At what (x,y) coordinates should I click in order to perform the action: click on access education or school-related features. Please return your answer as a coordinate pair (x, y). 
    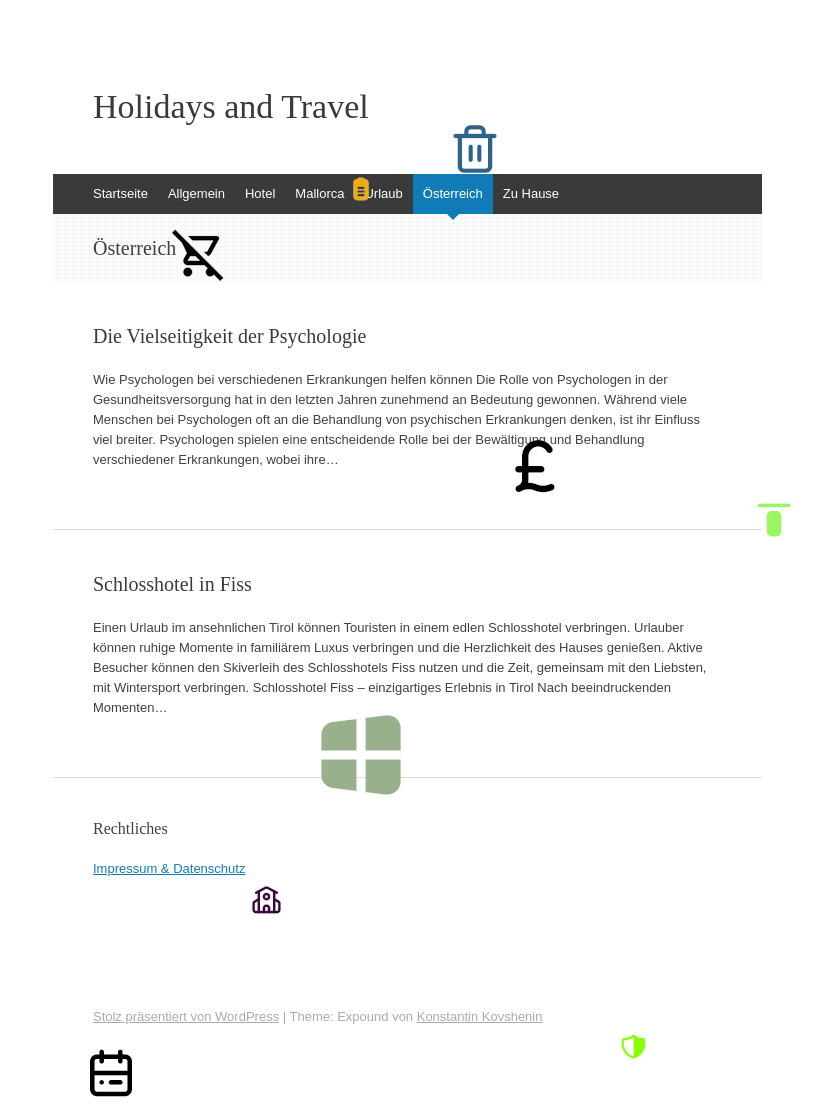
    Looking at the image, I should click on (266, 900).